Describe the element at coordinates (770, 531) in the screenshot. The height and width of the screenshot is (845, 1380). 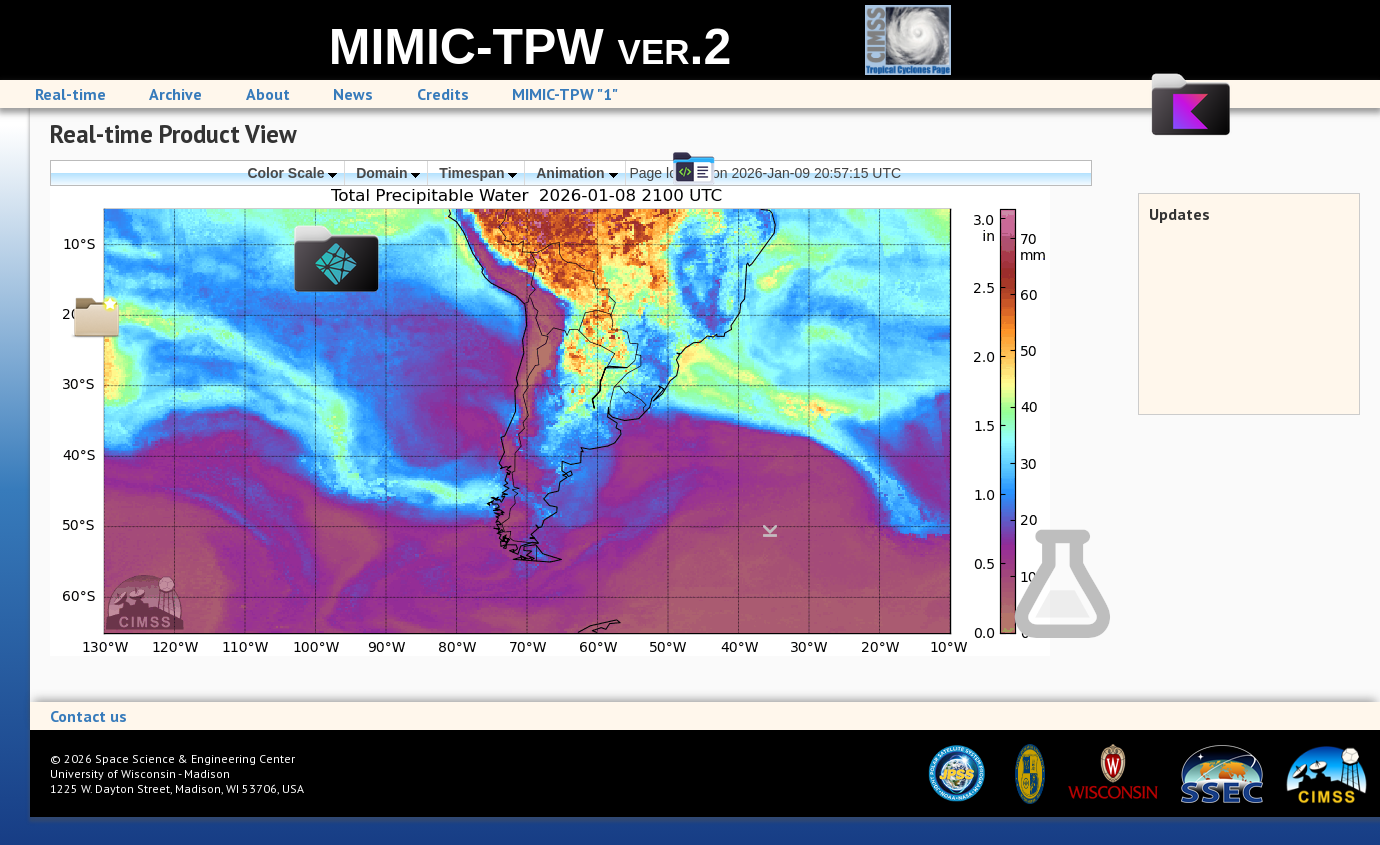
I see `scroll to bottom of page or list` at that location.